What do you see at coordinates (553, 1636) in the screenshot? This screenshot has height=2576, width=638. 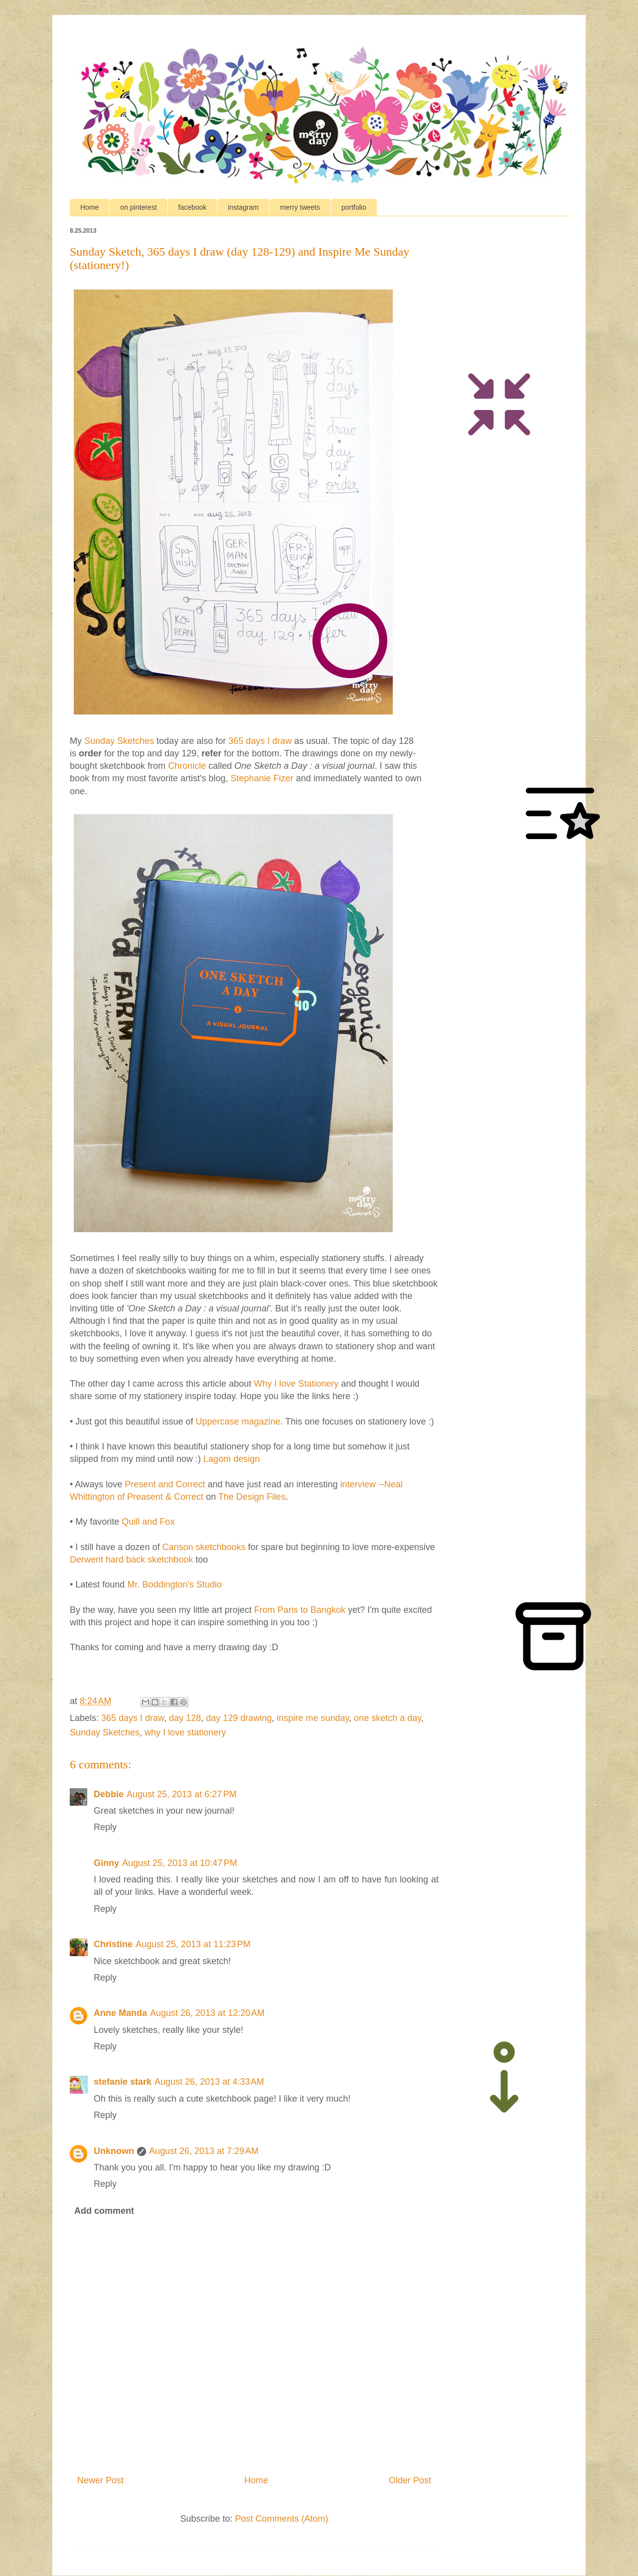 I see `archive this item` at bounding box center [553, 1636].